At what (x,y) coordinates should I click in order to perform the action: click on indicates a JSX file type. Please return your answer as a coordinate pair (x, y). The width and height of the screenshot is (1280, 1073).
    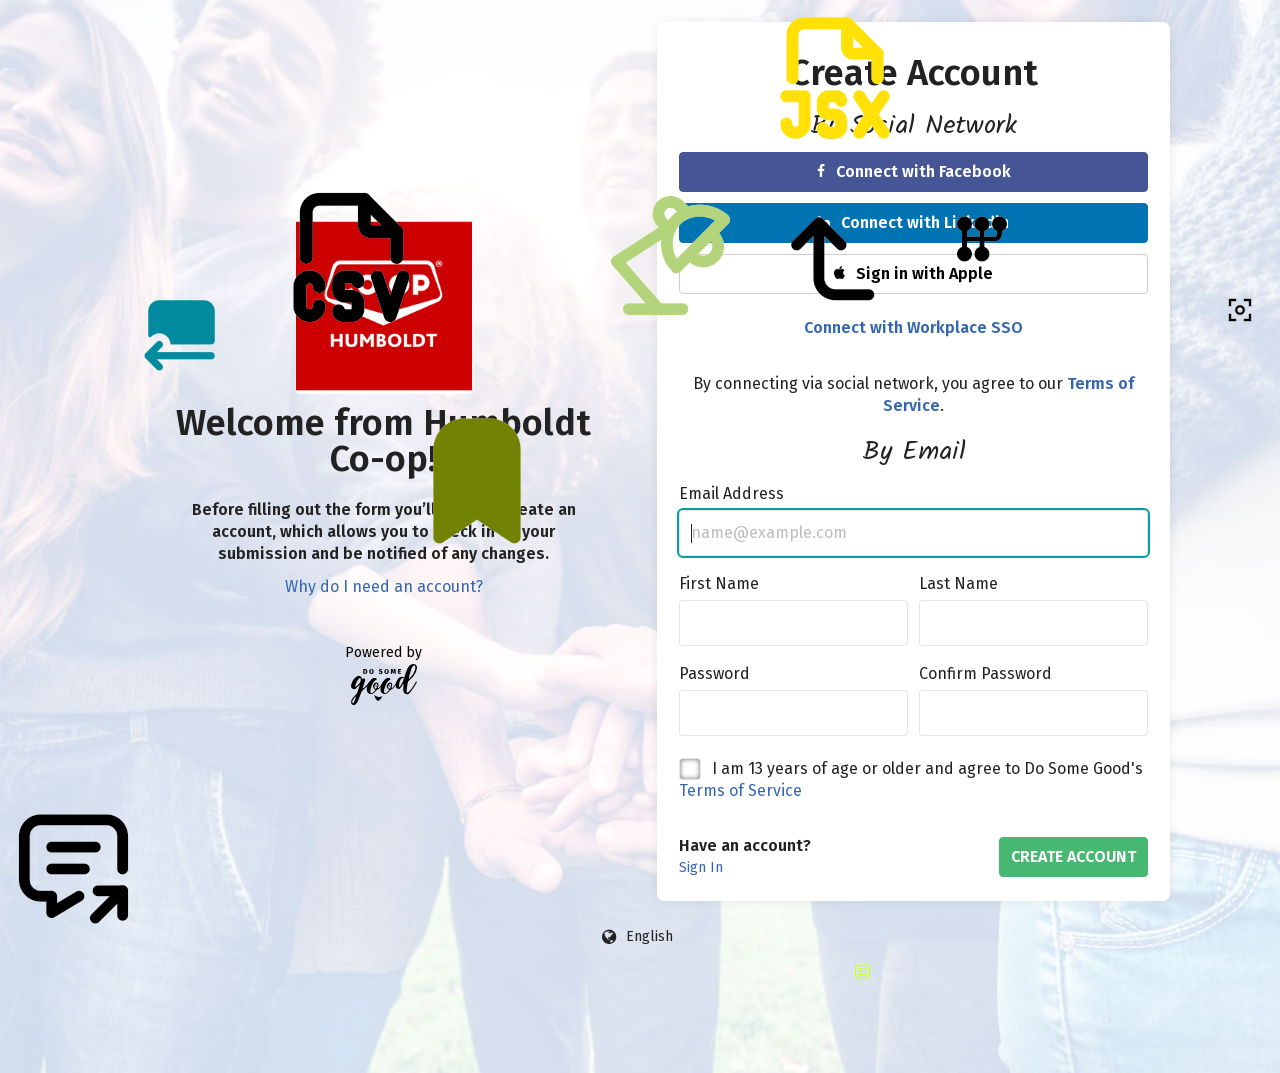
    Looking at the image, I should click on (835, 78).